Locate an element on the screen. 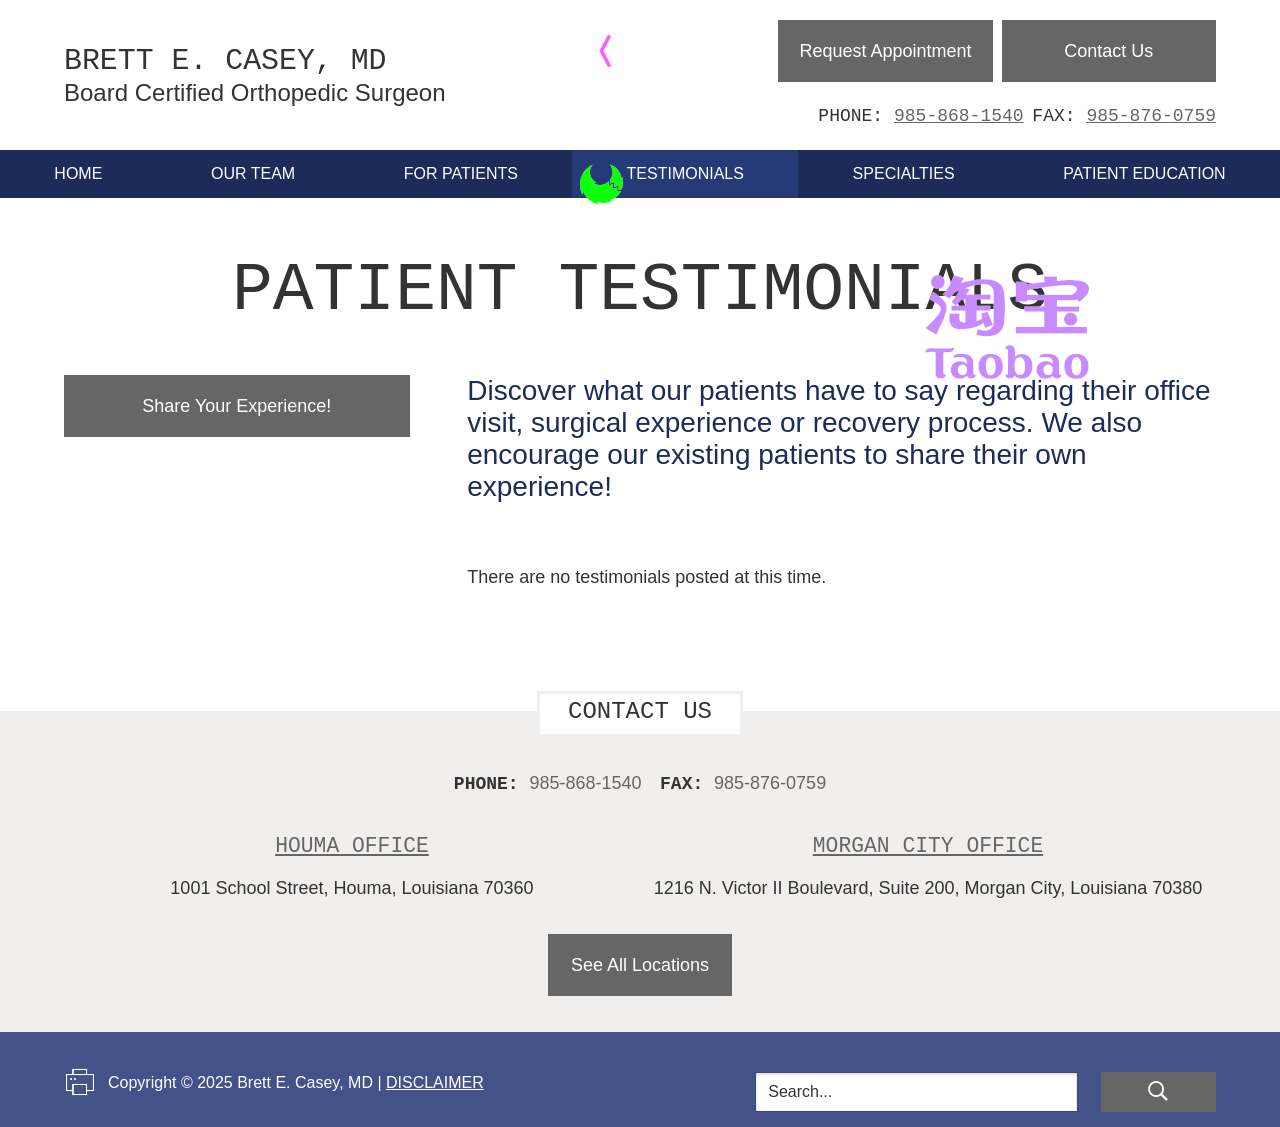  open the Taobao shopping app is located at coordinates (1007, 327).